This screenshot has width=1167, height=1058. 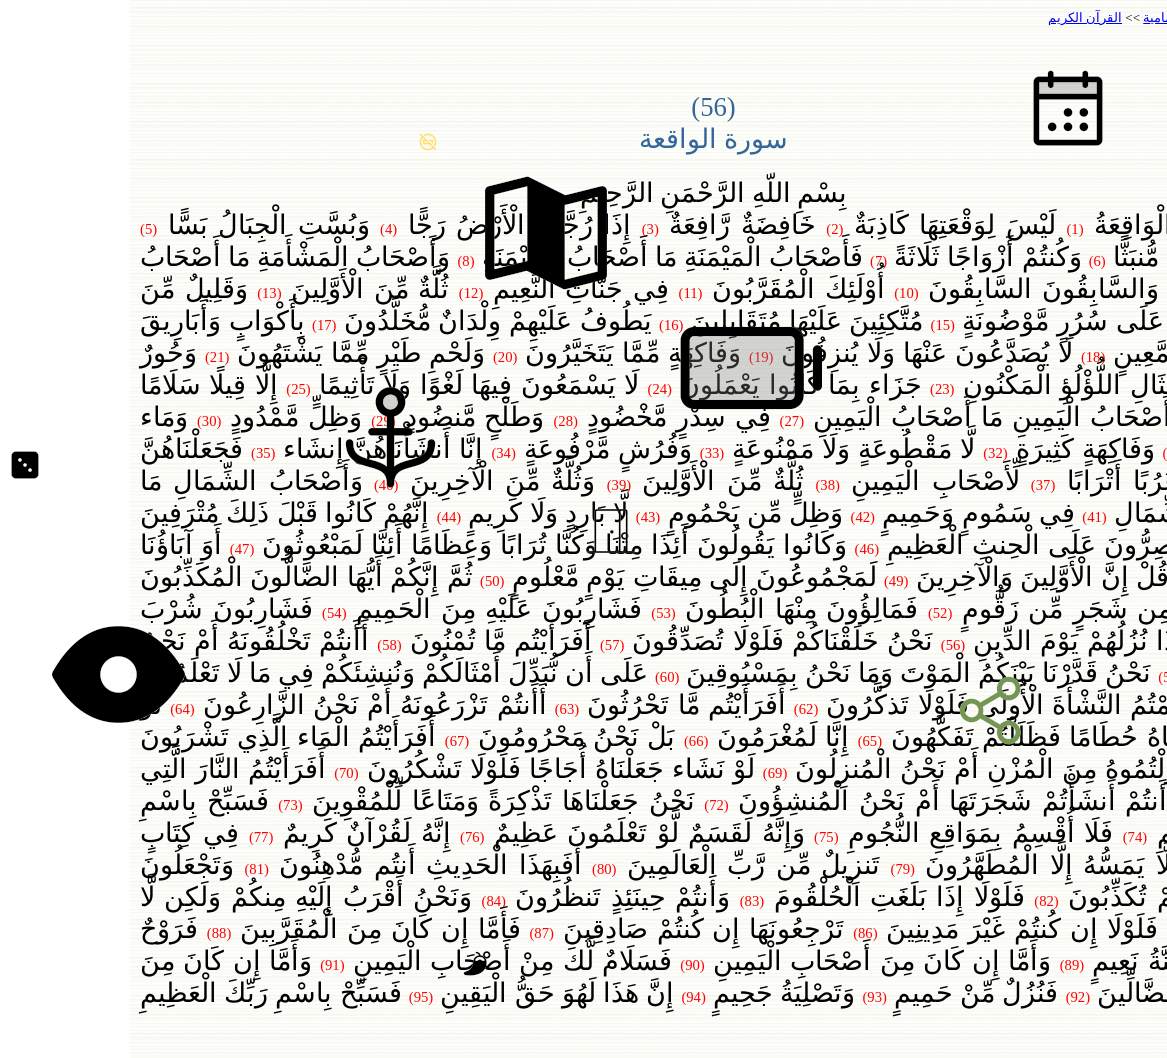 I want to click on disable picture-in-picture mode, so click(x=428, y=142).